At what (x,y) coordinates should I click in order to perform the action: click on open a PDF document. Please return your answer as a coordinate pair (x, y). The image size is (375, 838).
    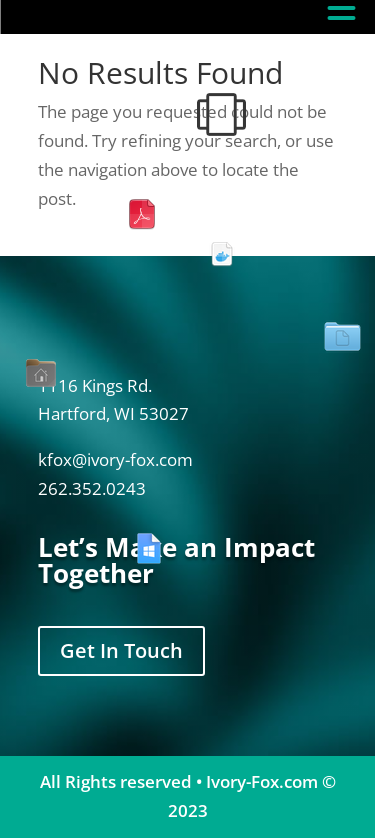
    Looking at the image, I should click on (142, 214).